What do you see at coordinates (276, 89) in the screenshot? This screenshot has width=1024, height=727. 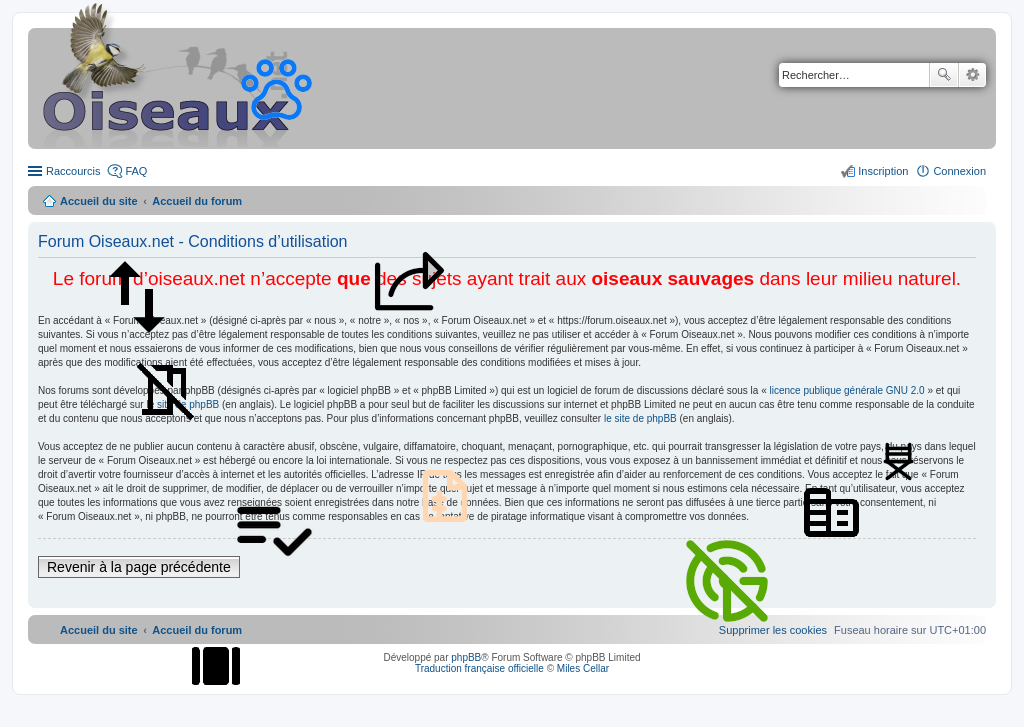 I see `access pet-related features or settings` at bounding box center [276, 89].